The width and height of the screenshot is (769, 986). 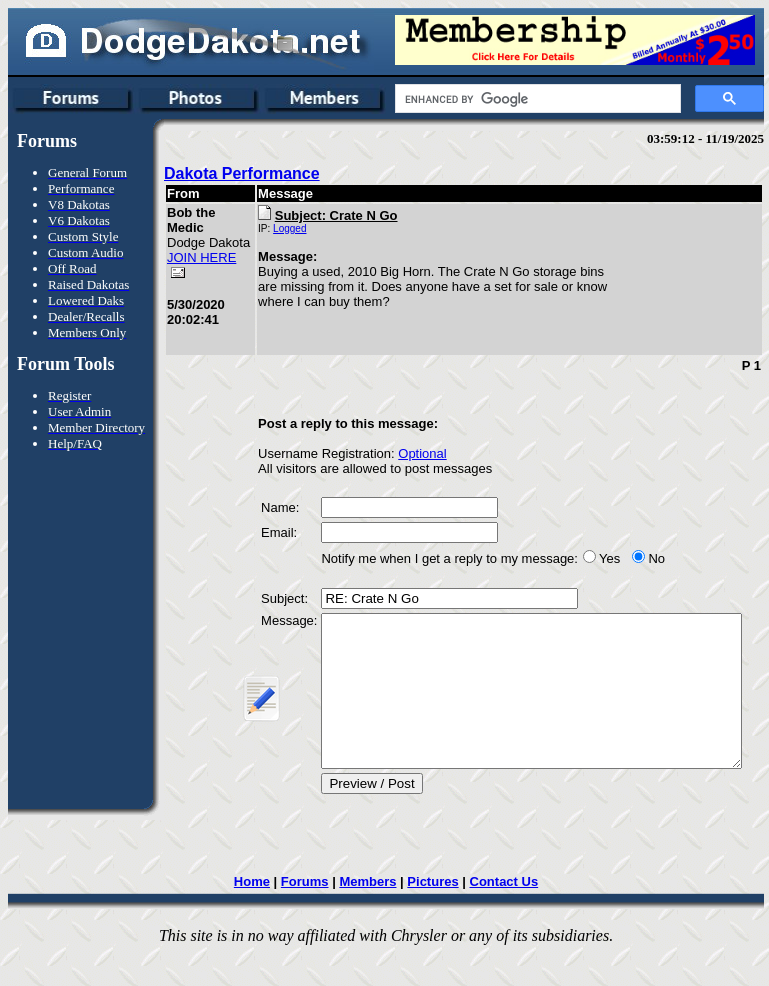 What do you see at coordinates (261, 698) in the screenshot?
I see `open the text editor application` at bounding box center [261, 698].